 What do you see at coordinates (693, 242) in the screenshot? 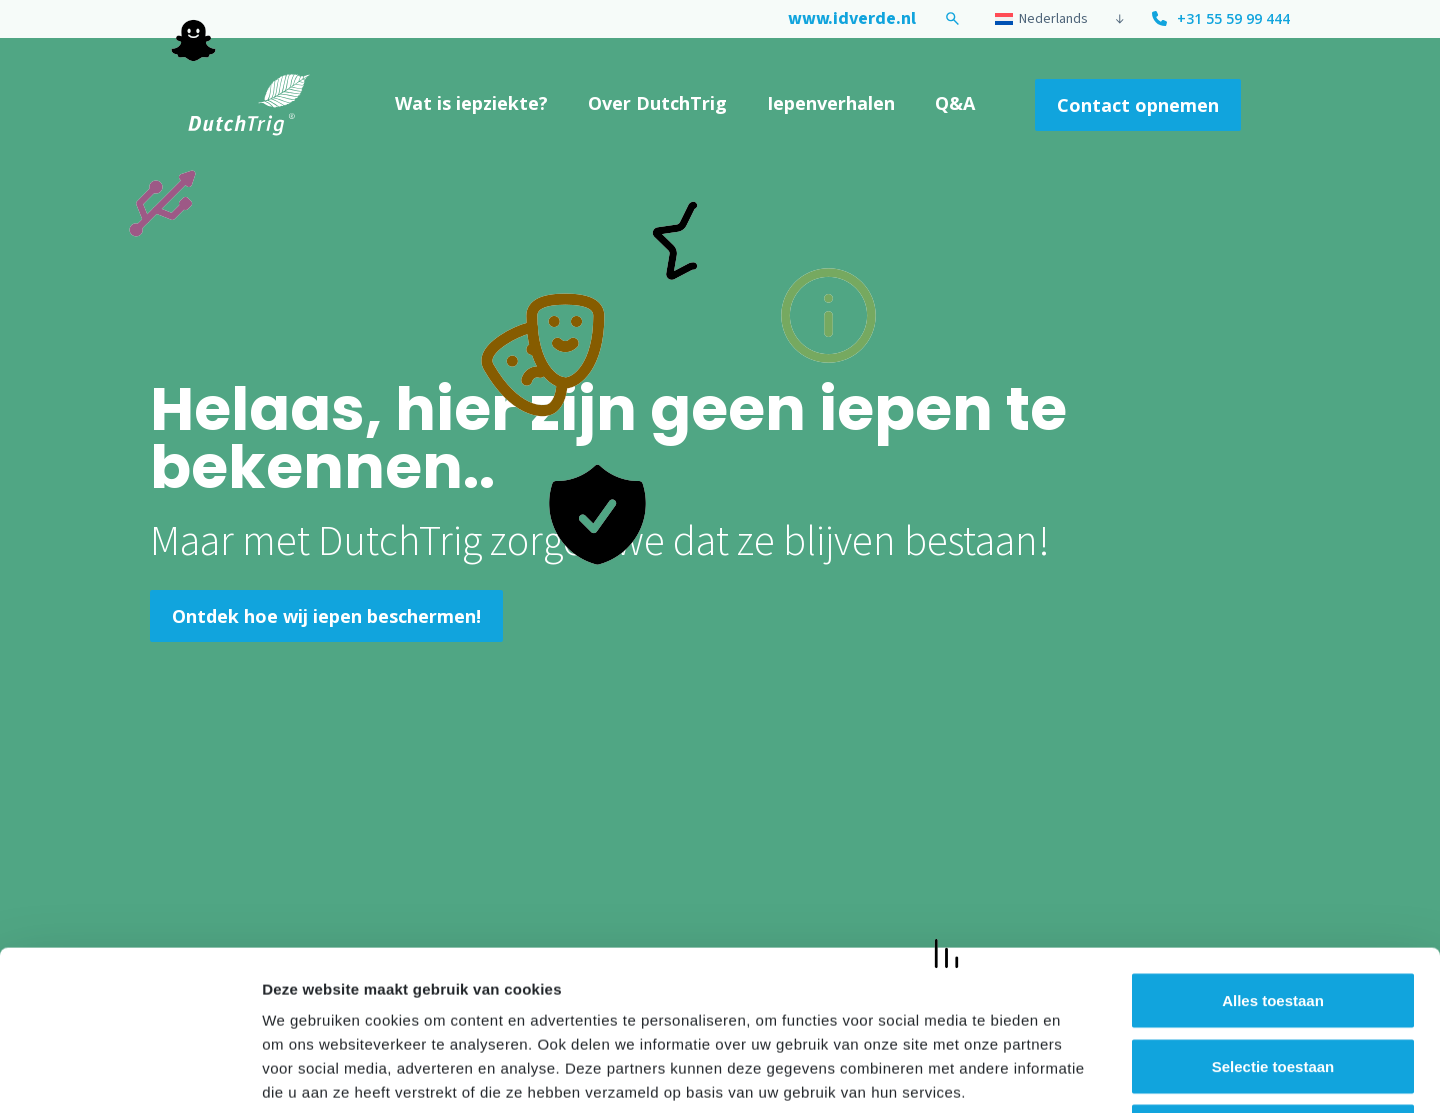
I see `indicates a partial or half-star rating` at bounding box center [693, 242].